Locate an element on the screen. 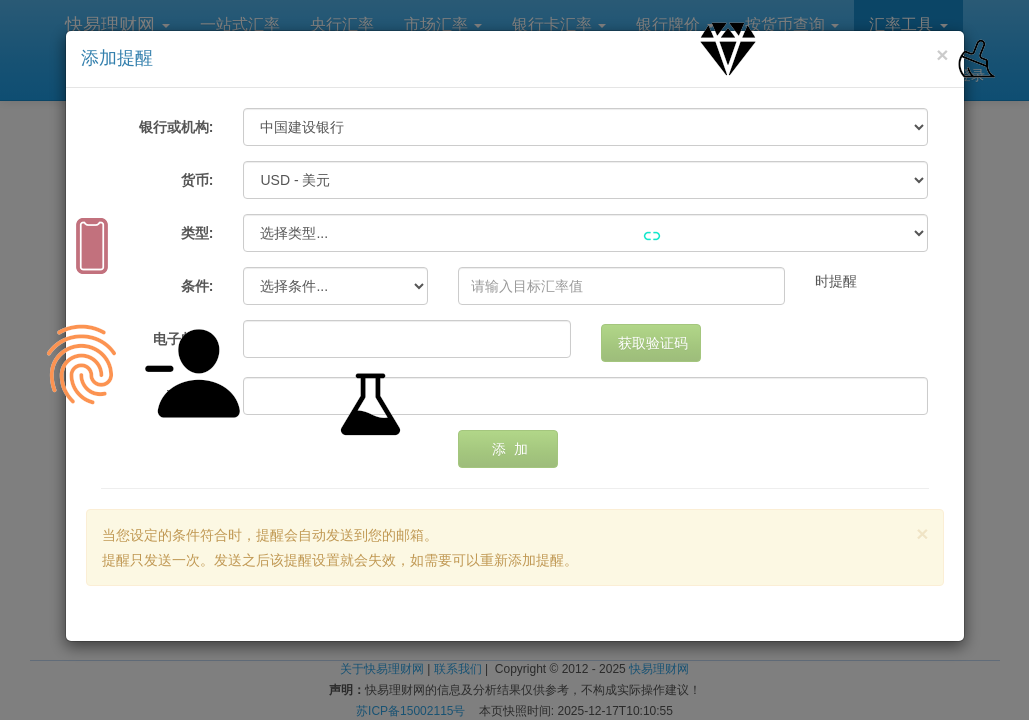 This screenshot has width=1029, height=720. remove or break a link connection is located at coordinates (652, 236).